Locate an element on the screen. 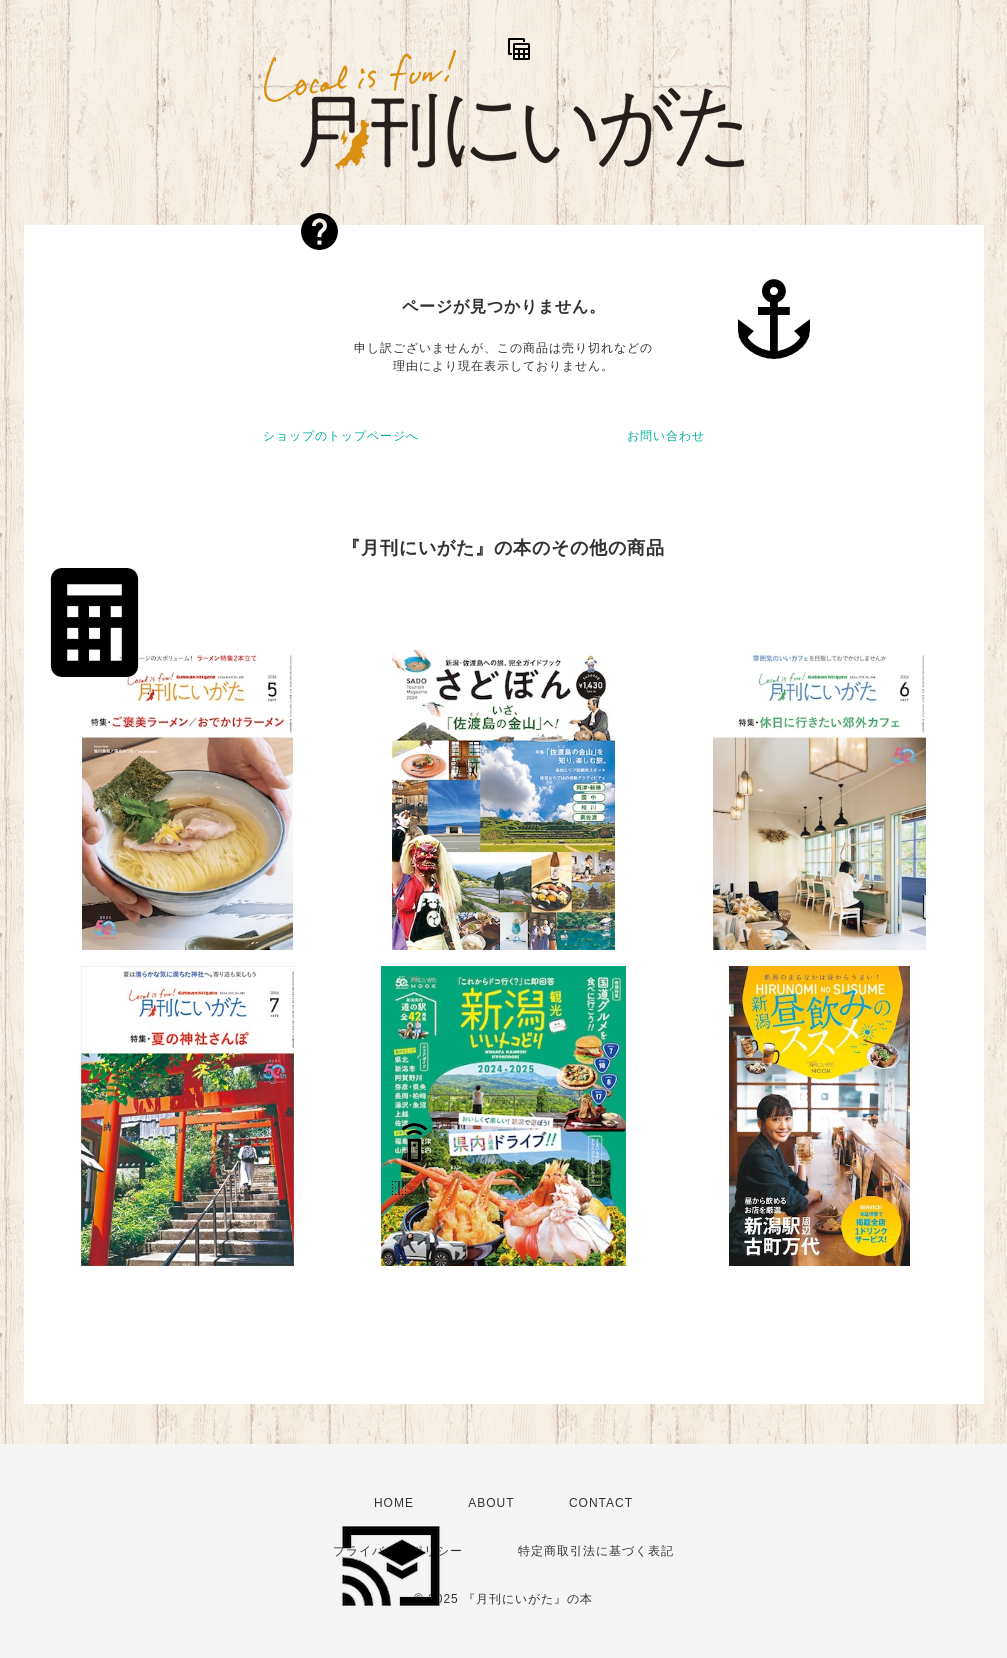  access remote control settings is located at coordinates (414, 1143).